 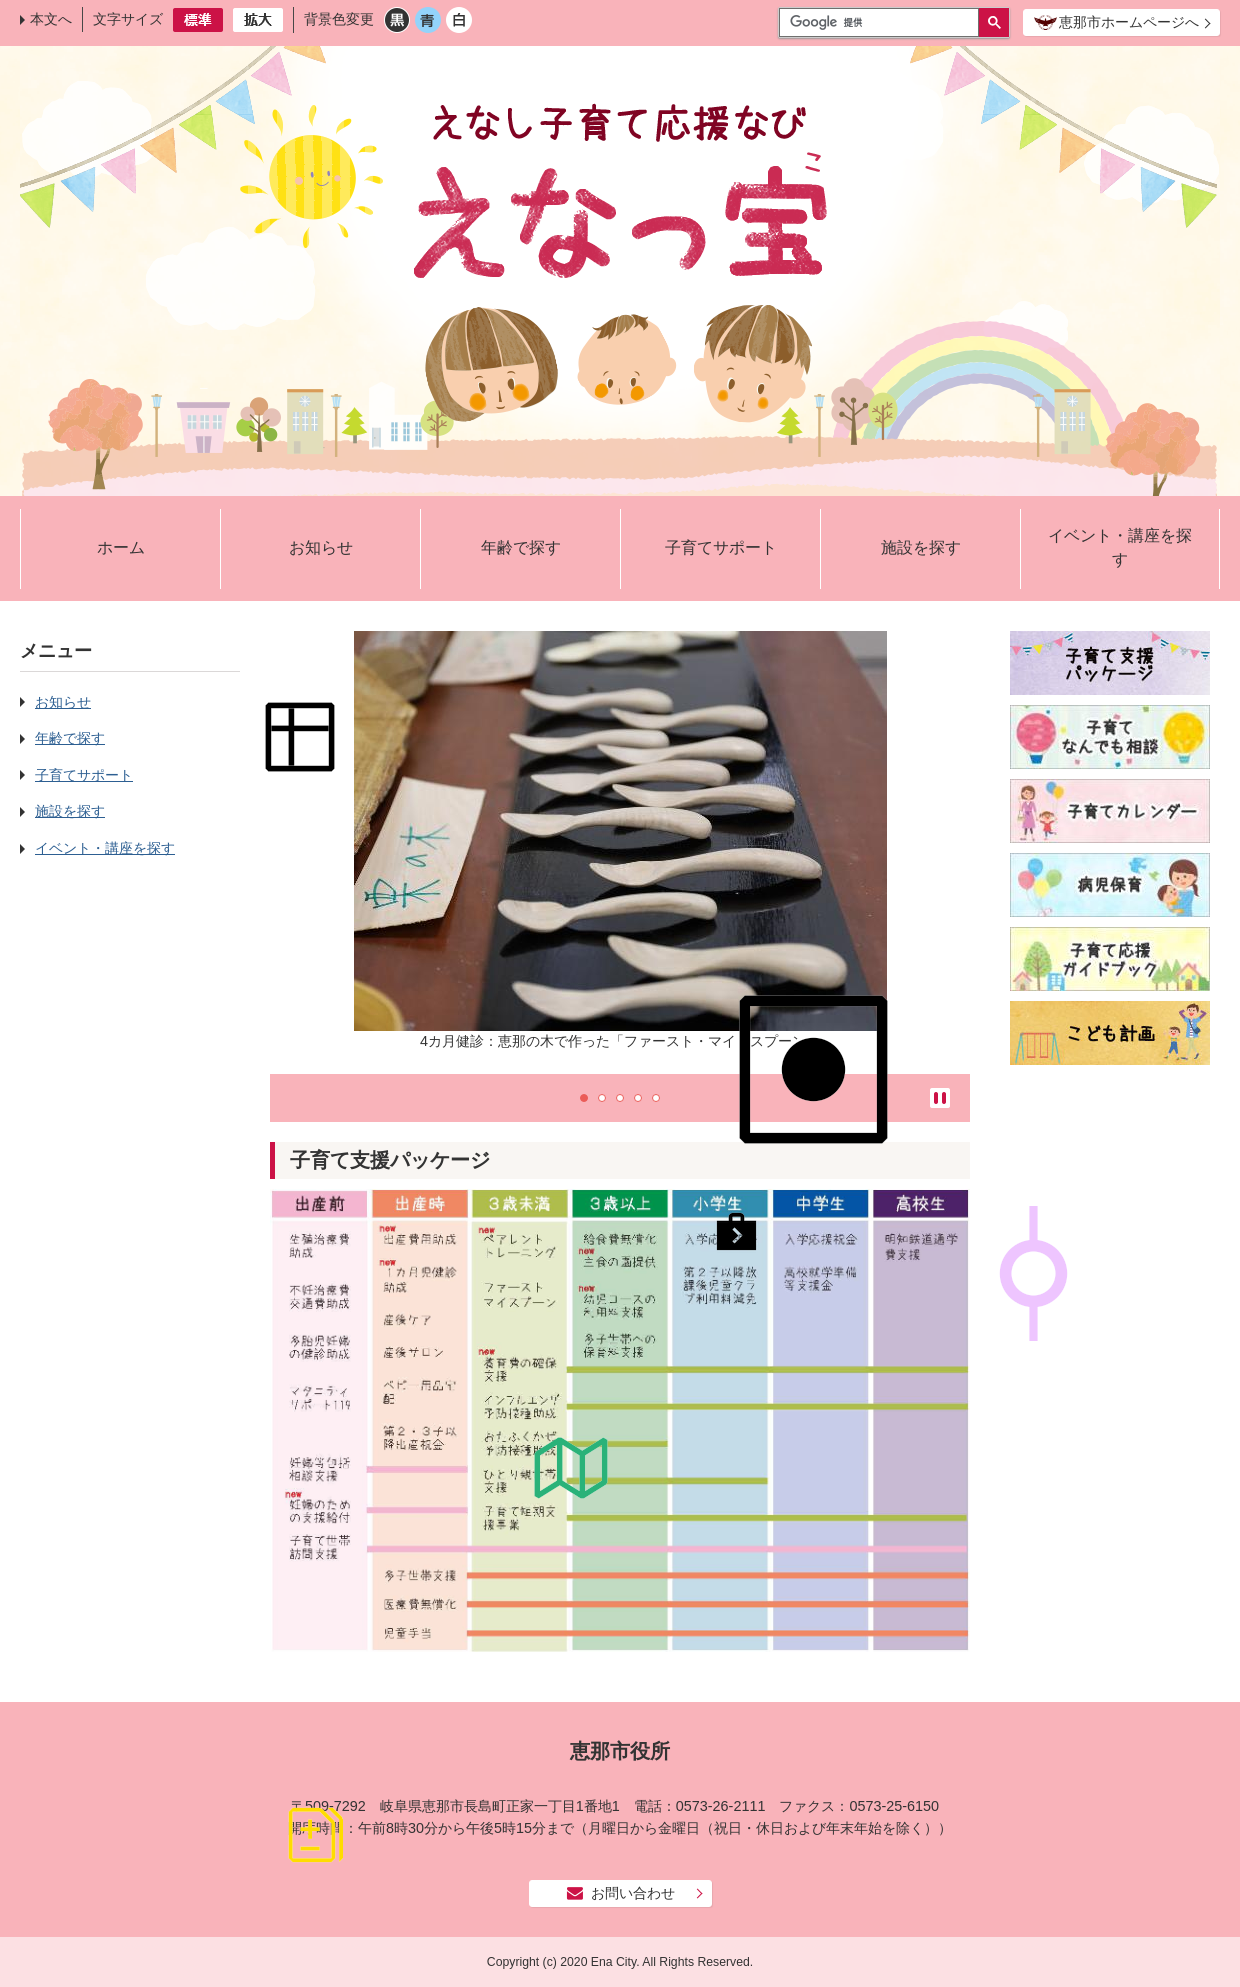 I want to click on compare multiple files or documents, so click(x=312, y=1835).